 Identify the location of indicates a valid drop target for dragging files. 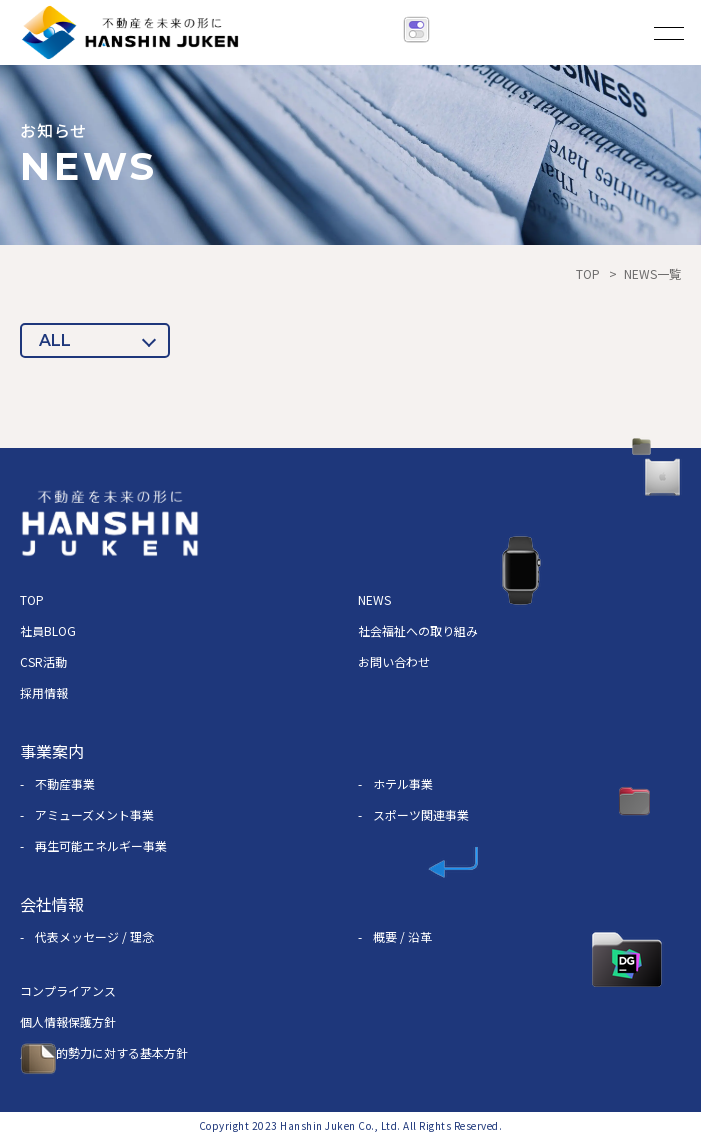
(641, 446).